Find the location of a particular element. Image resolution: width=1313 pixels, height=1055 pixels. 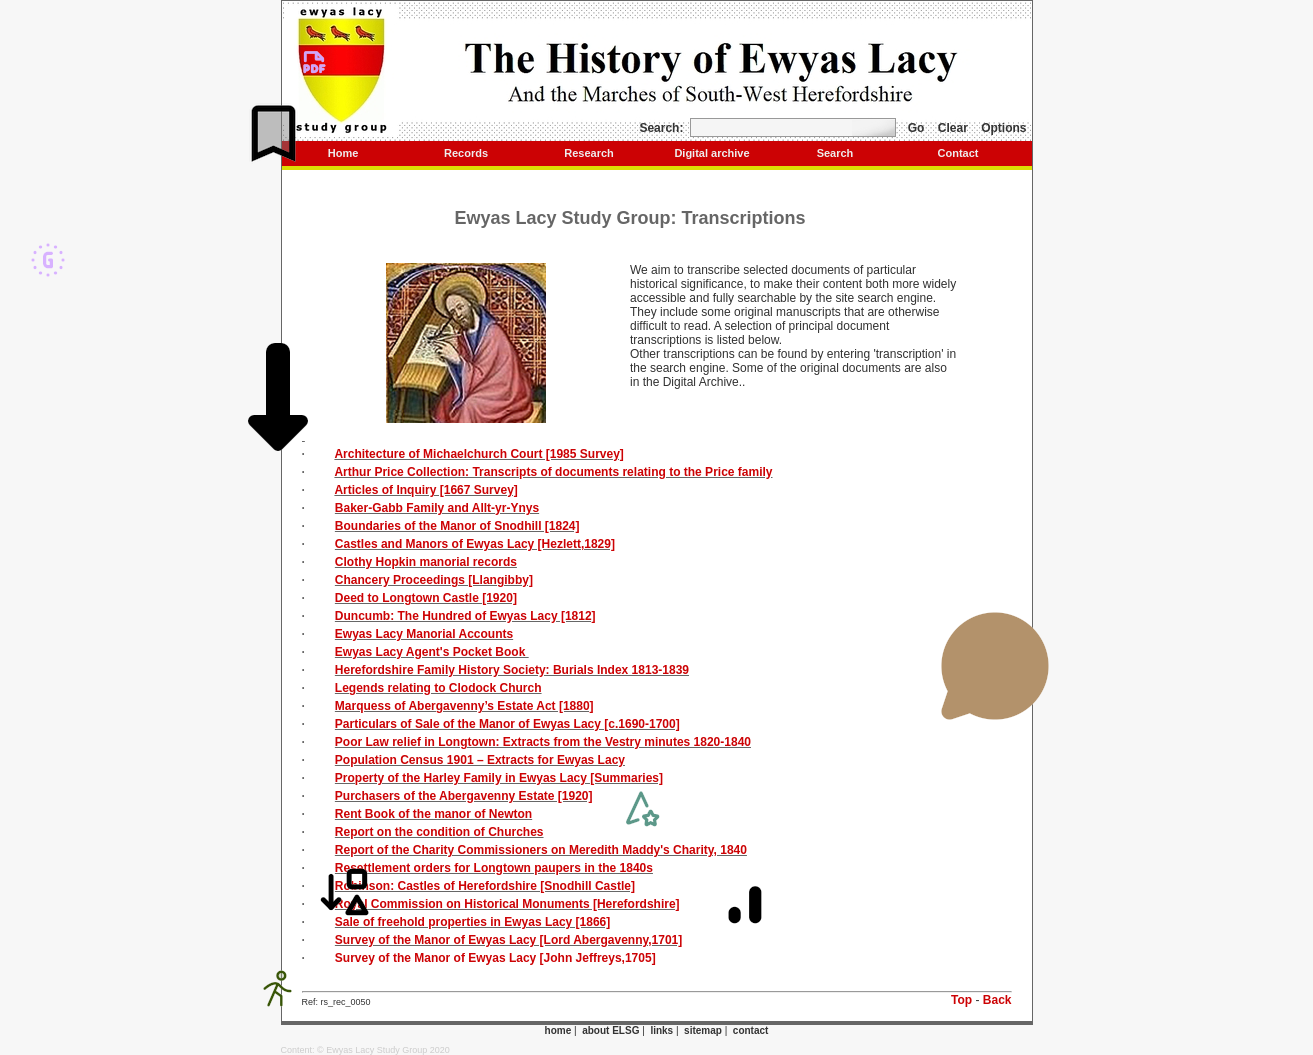

walking directions or pedestrian navigation mode is located at coordinates (277, 988).